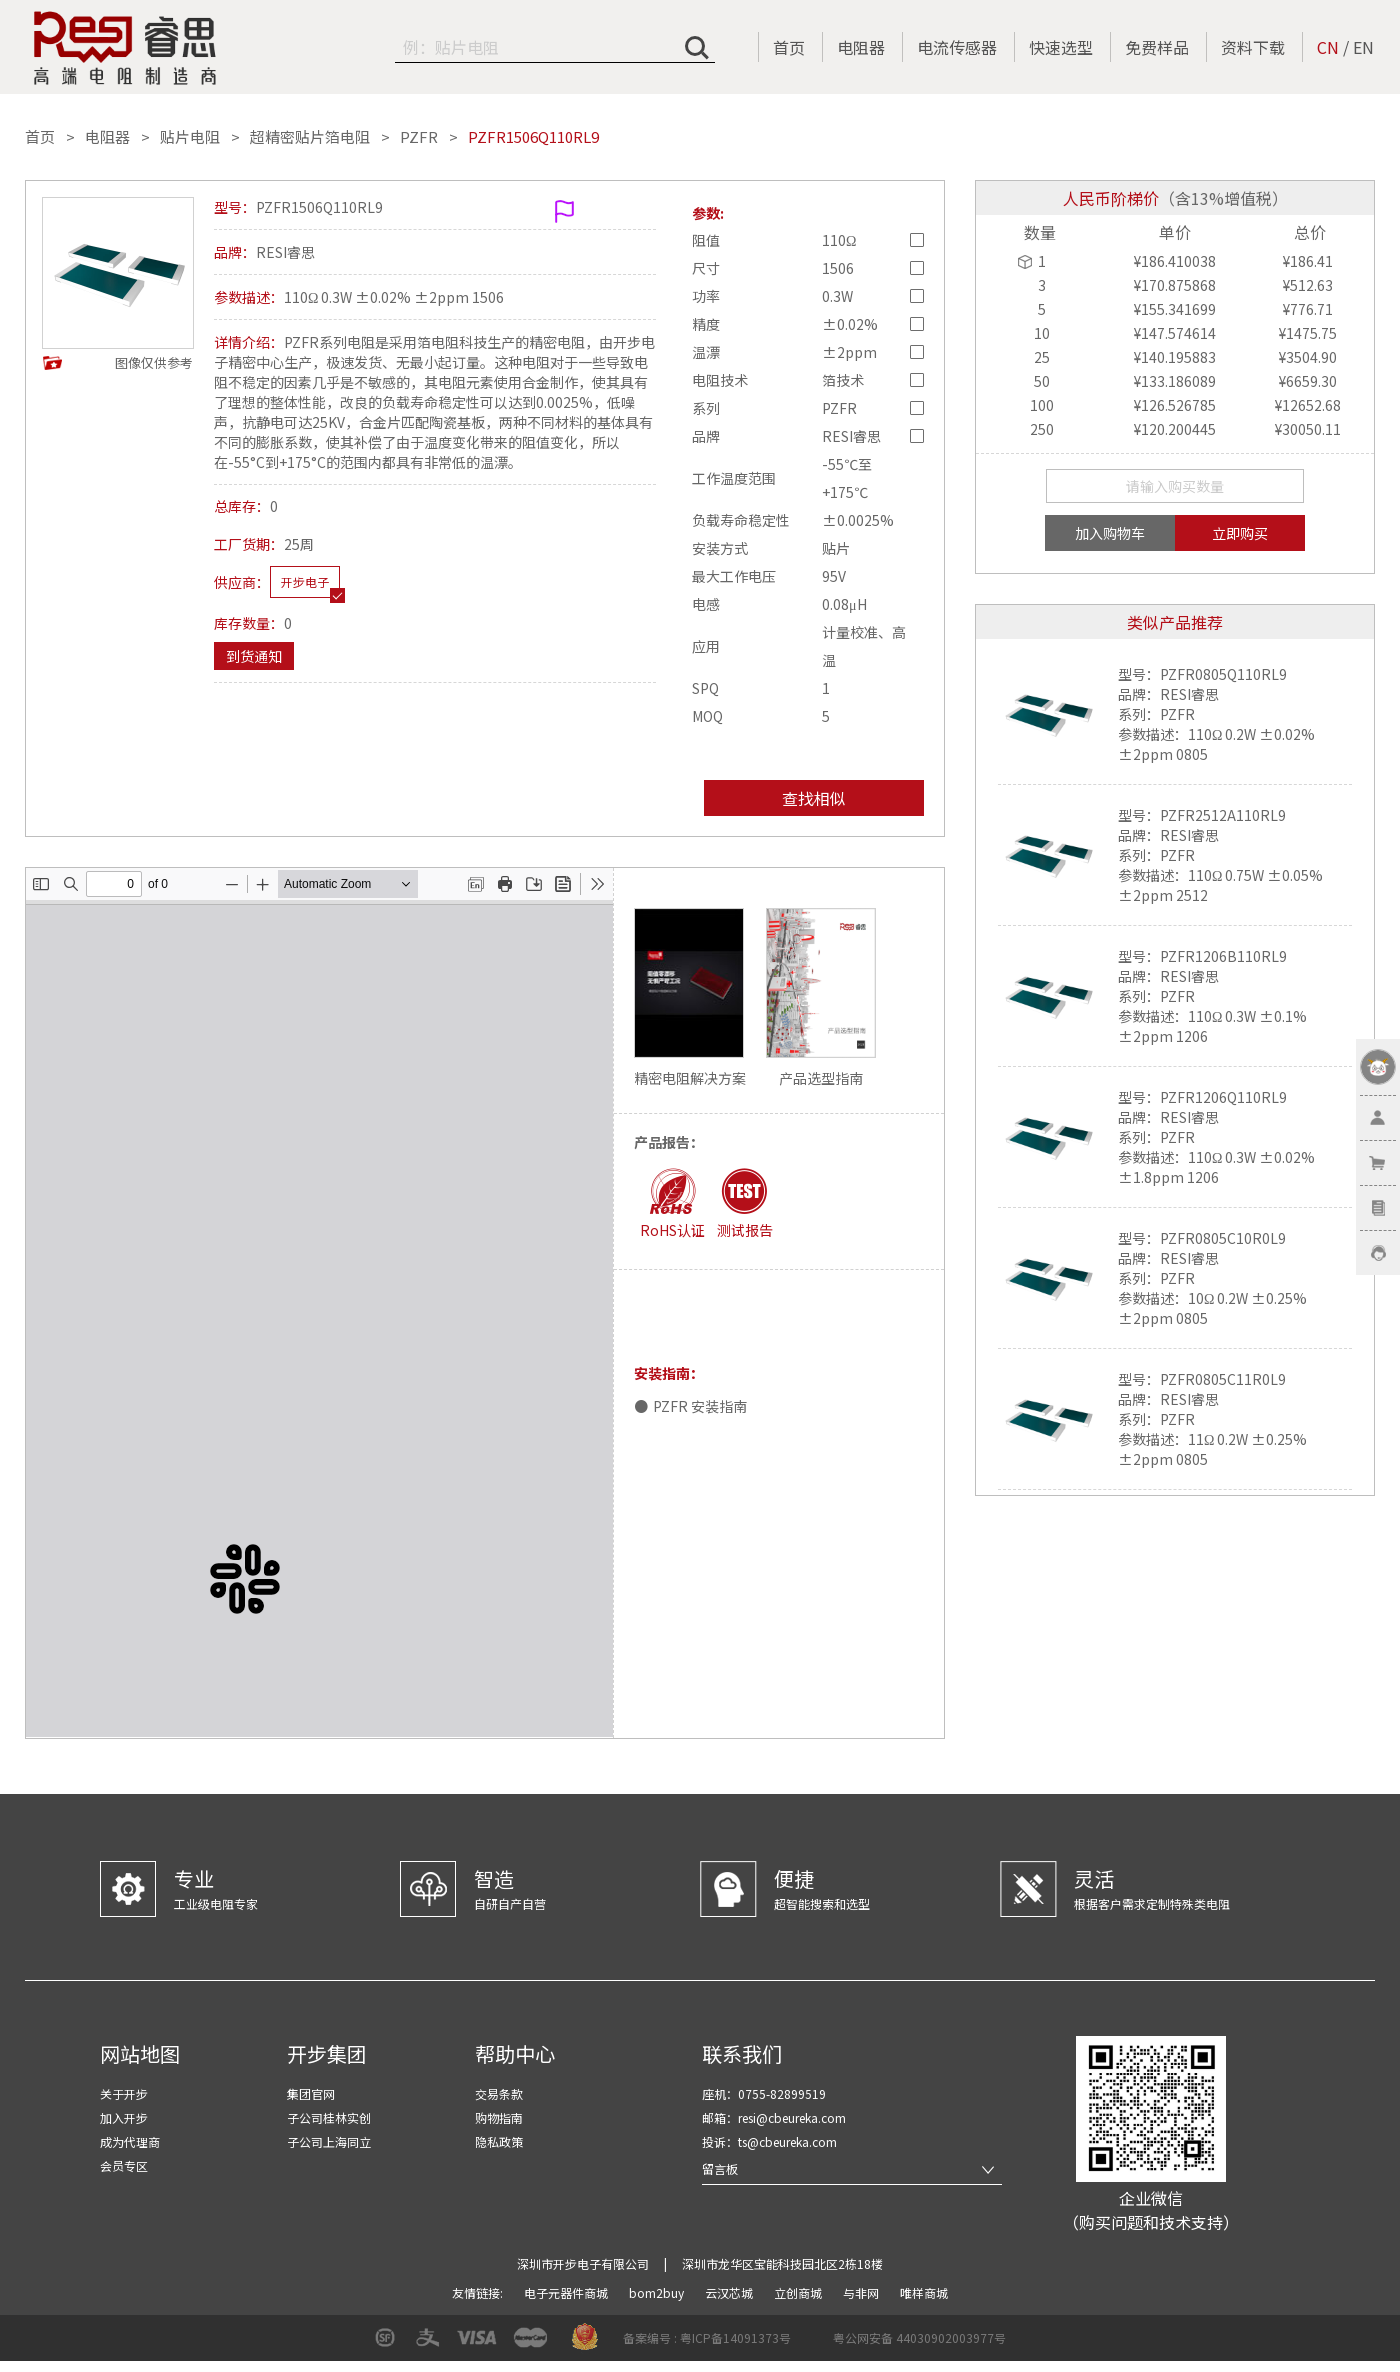 Image resolution: width=1400 pixels, height=2372 pixels. What do you see at coordinates (245, 1579) in the screenshot?
I see `open Slack messaging app` at bounding box center [245, 1579].